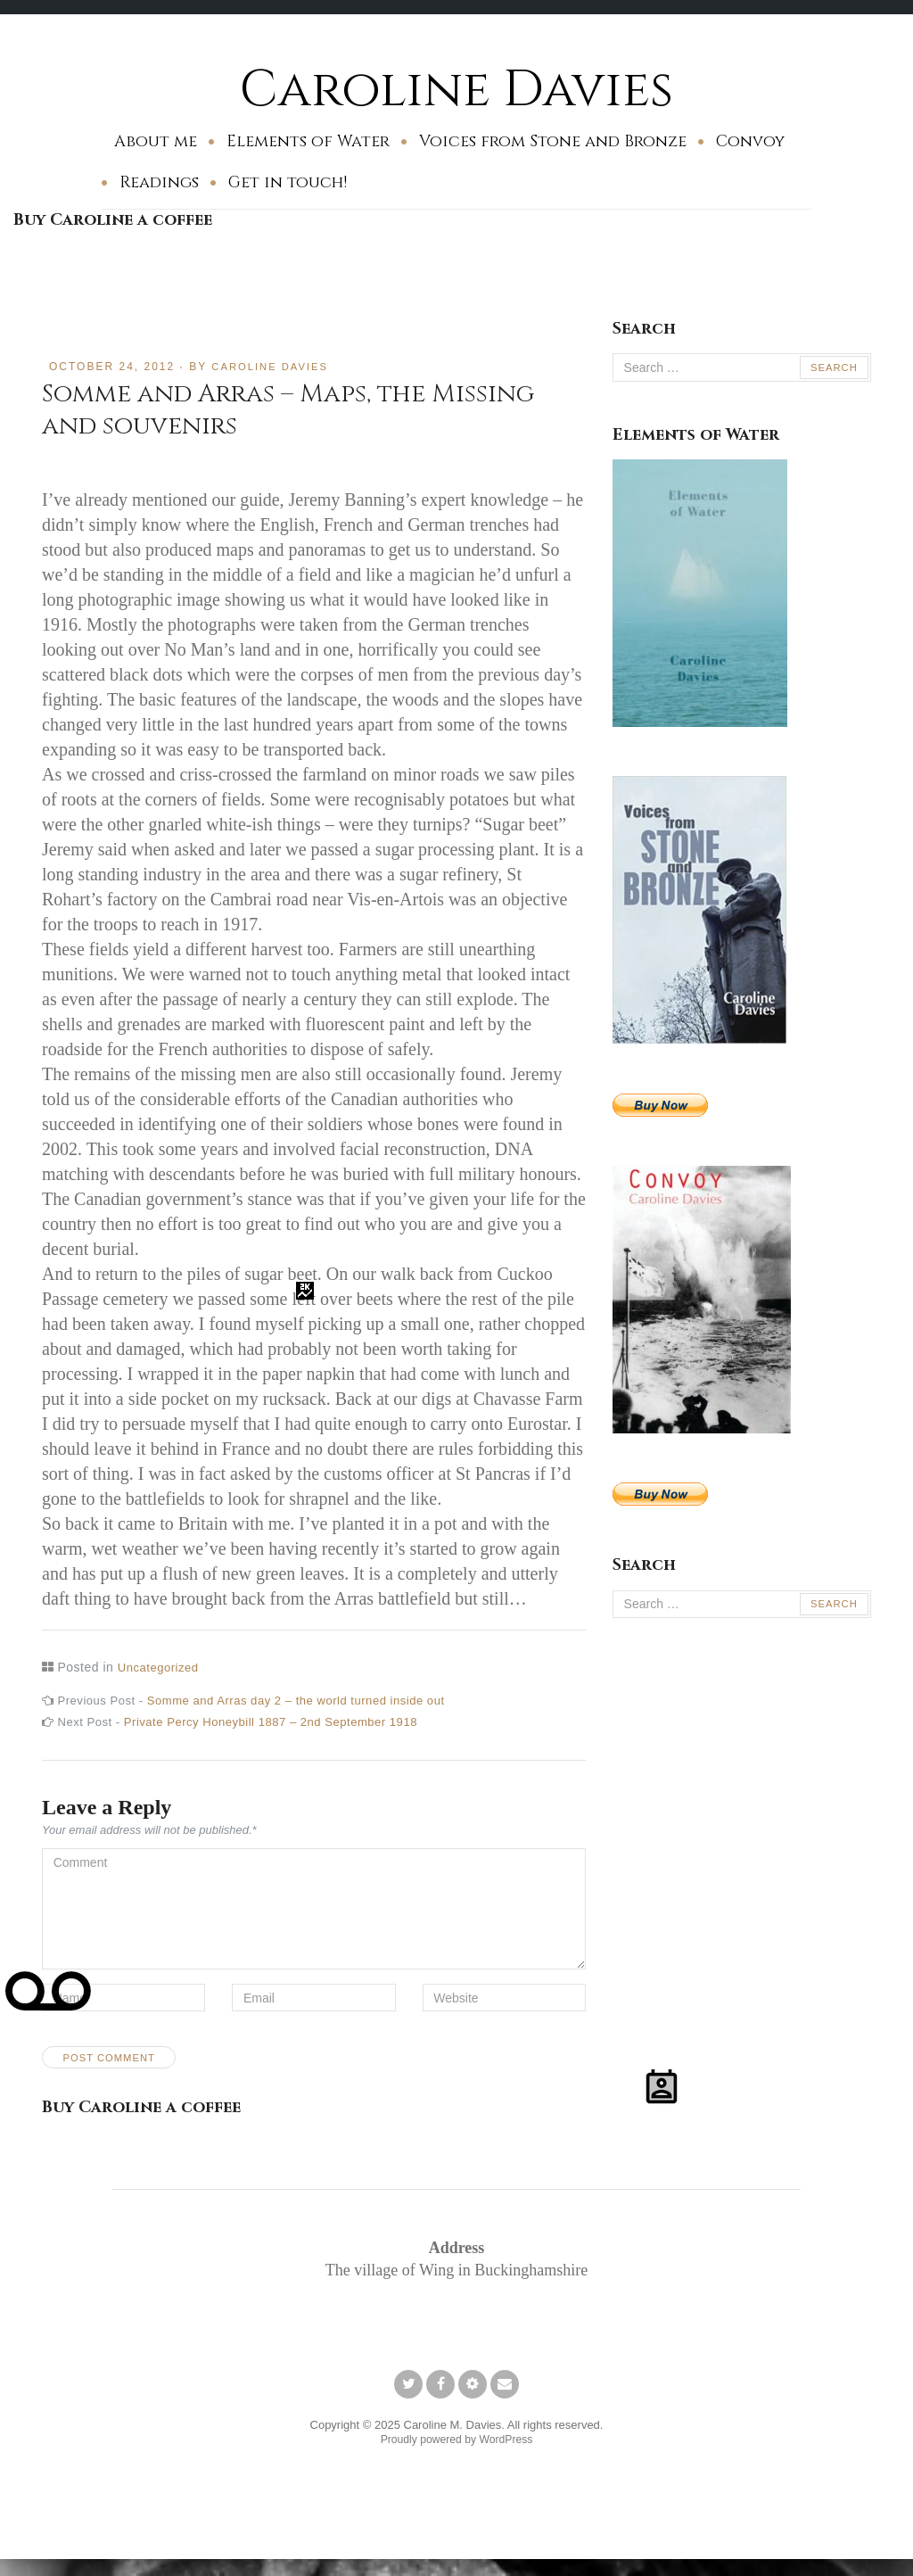 The height and width of the screenshot is (2576, 913). Describe the element at coordinates (48, 1993) in the screenshot. I see `access voicemail messages` at that location.